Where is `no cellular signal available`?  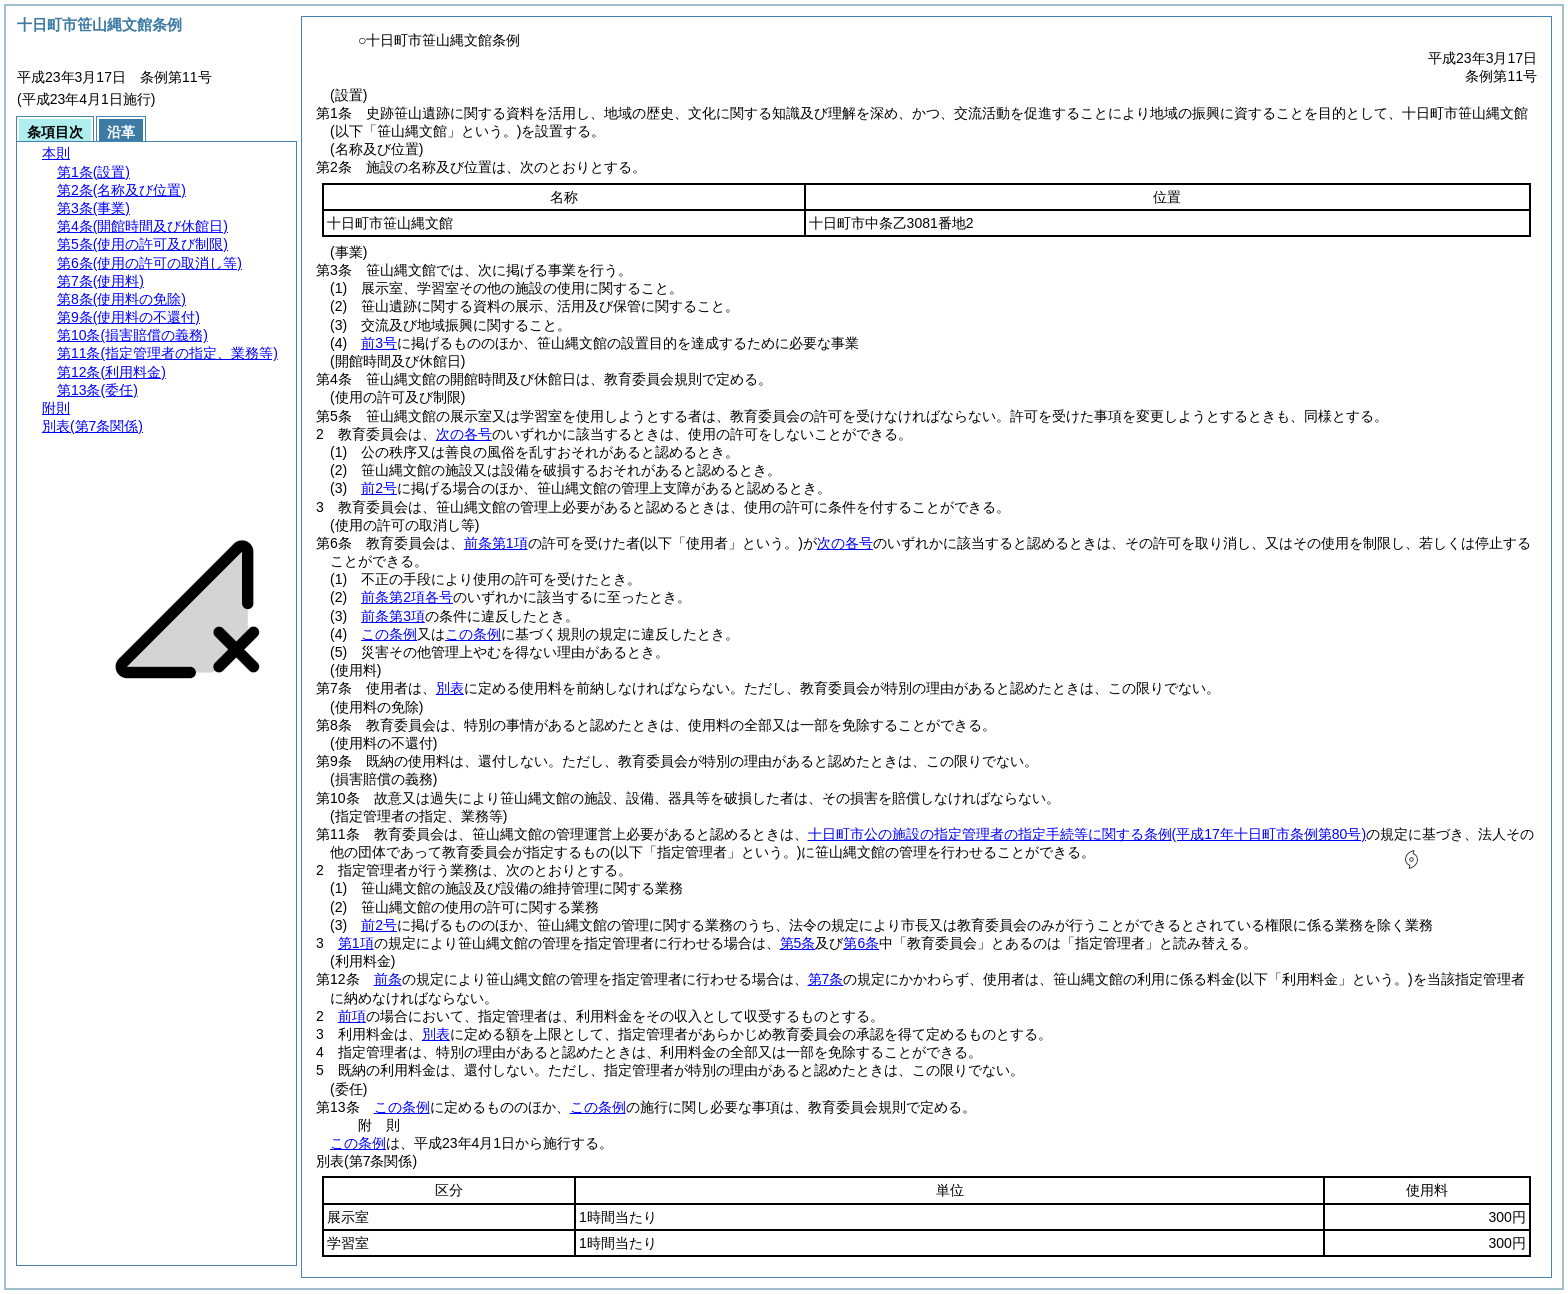
no cellular signal available is located at coordinates (196, 615).